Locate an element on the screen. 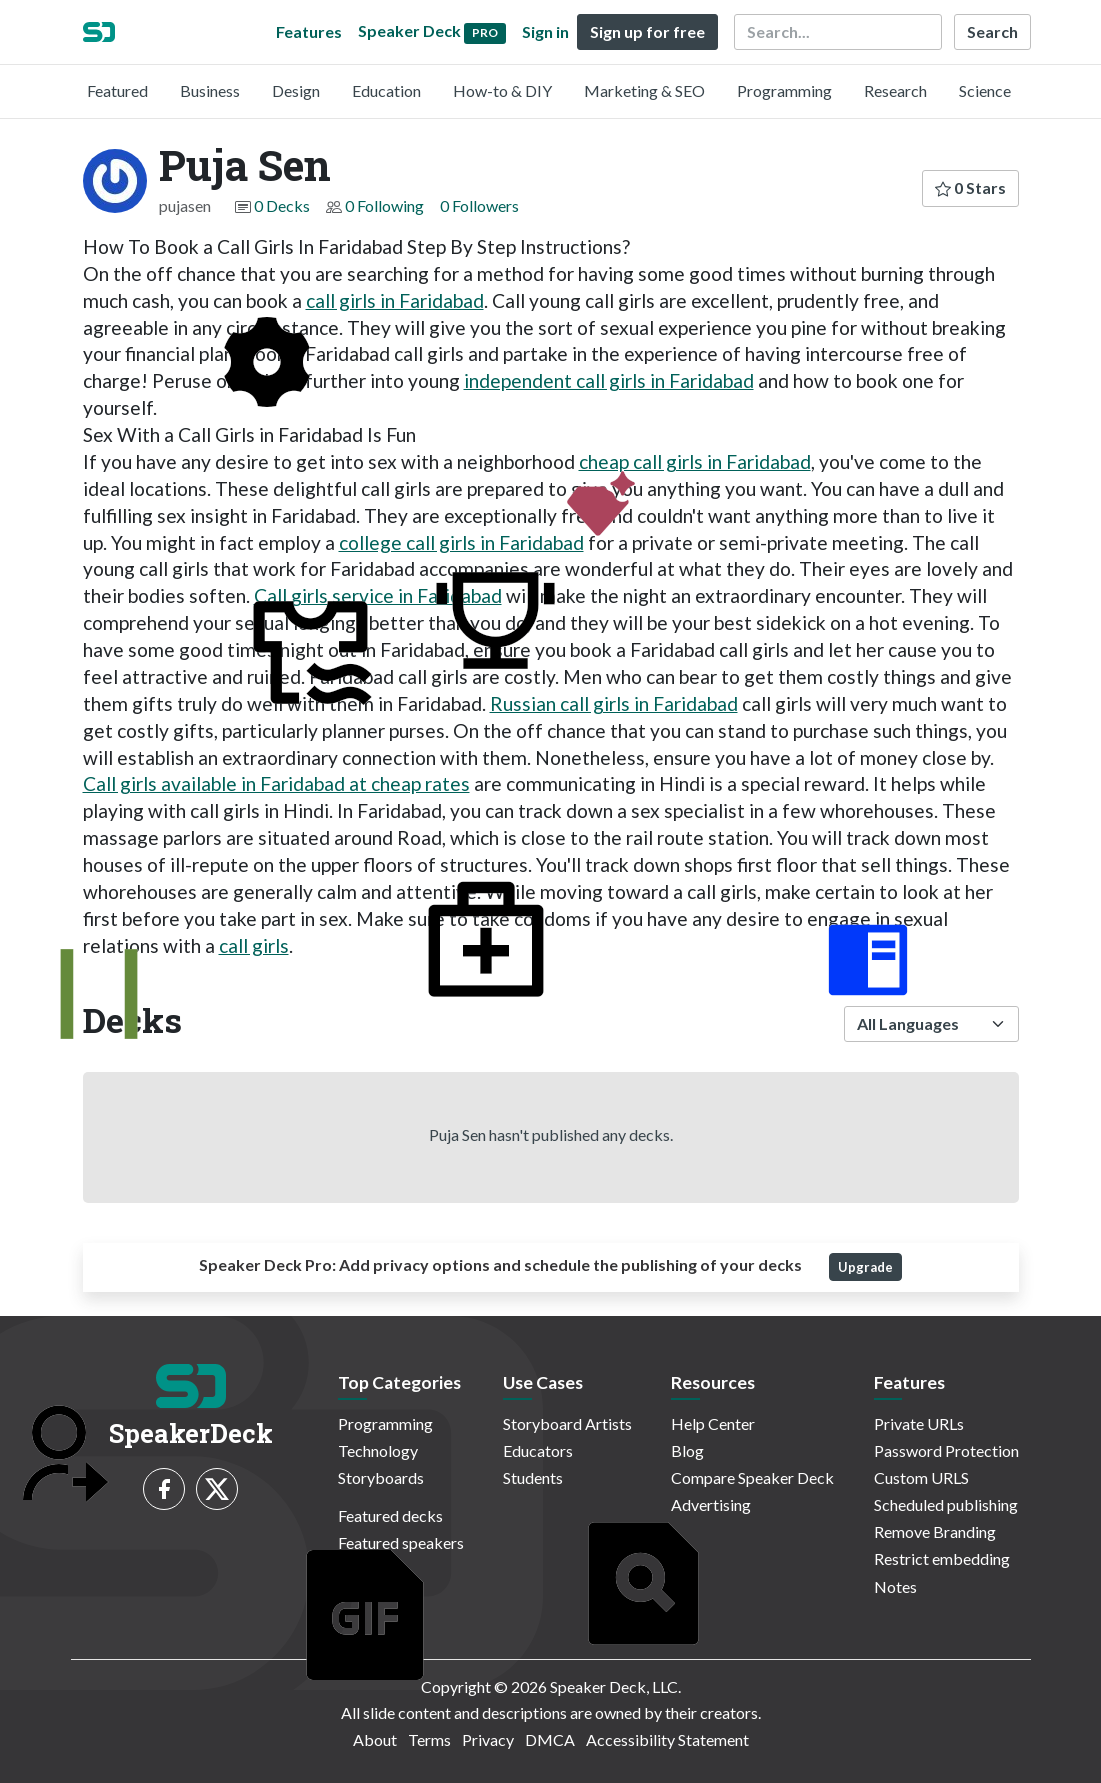 This screenshot has height=1783, width=1101. open reading mode or e-reader is located at coordinates (868, 960).